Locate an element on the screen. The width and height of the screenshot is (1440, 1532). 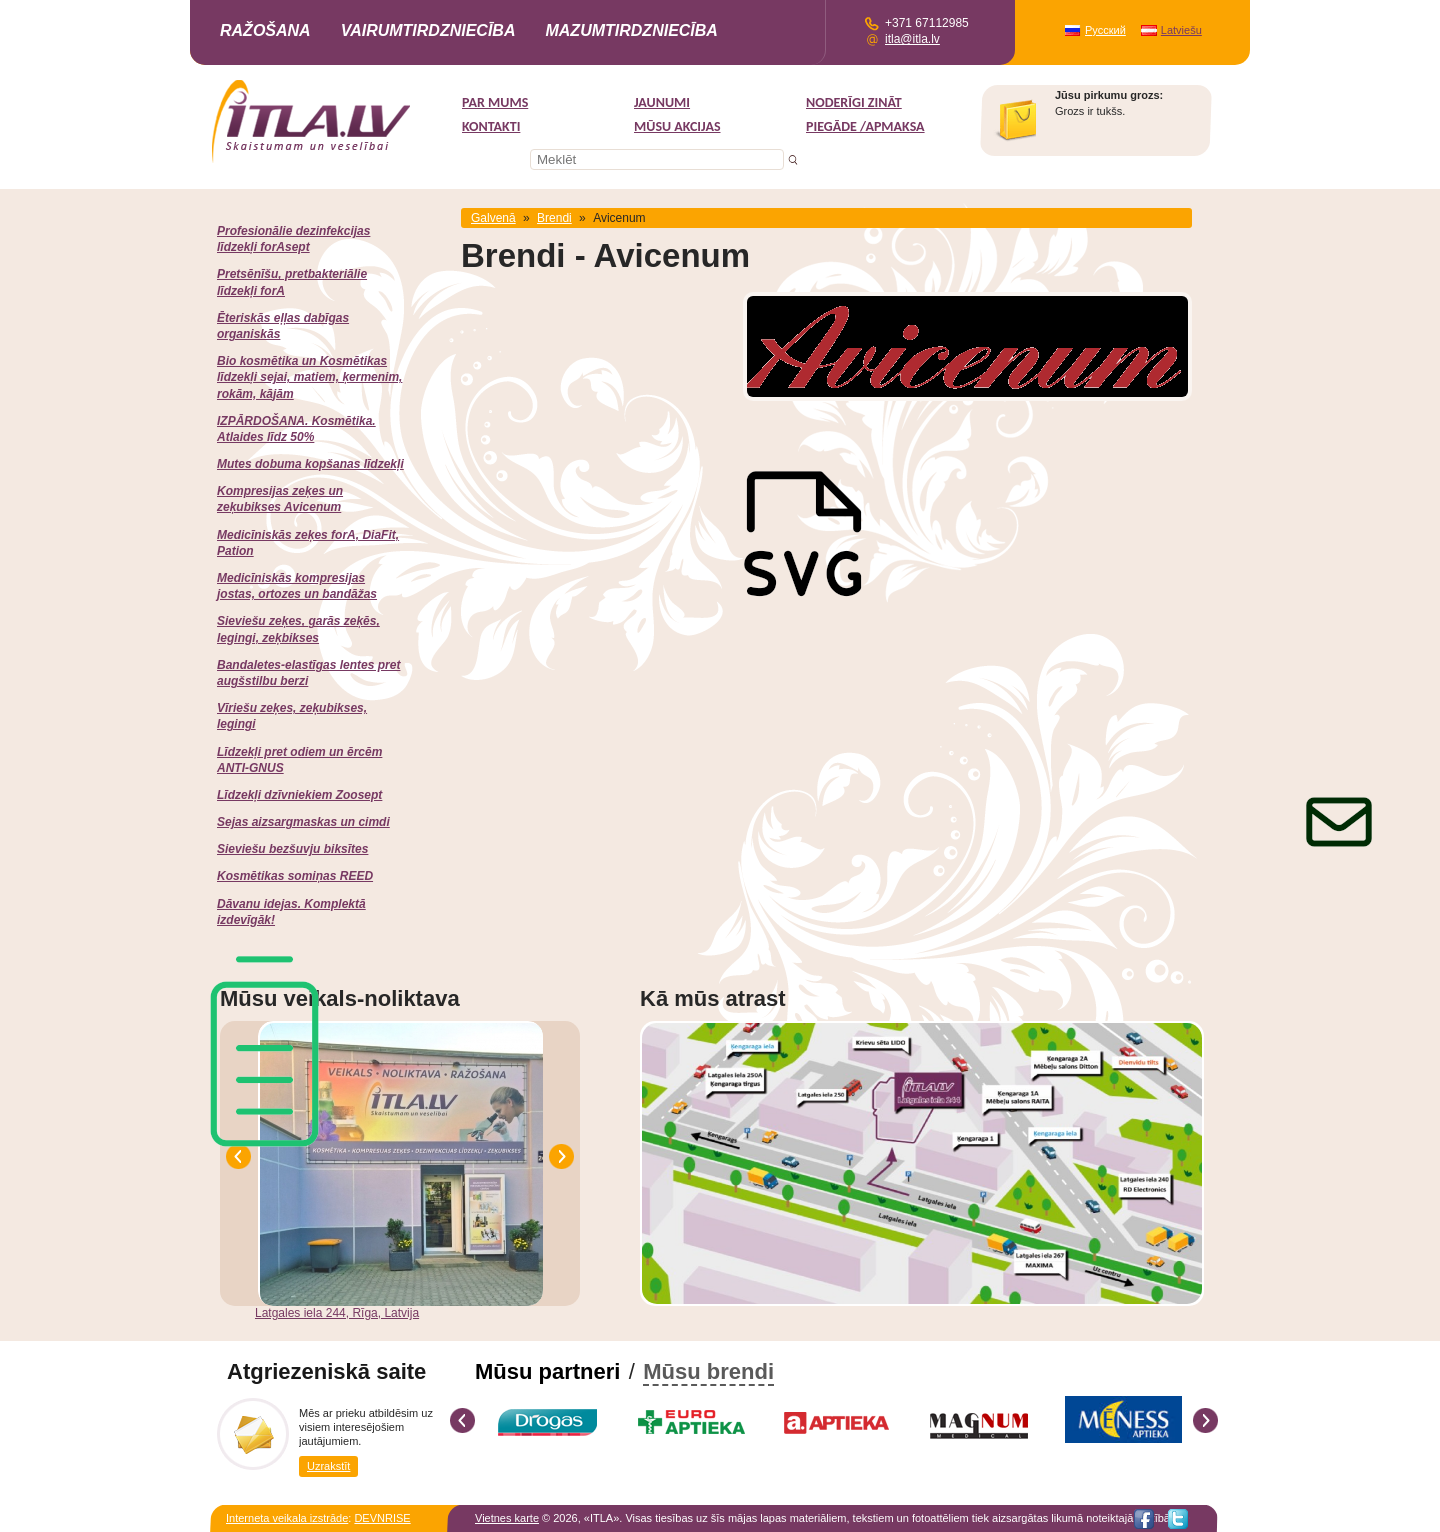
indicates high battery level is located at coordinates (264, 1054).